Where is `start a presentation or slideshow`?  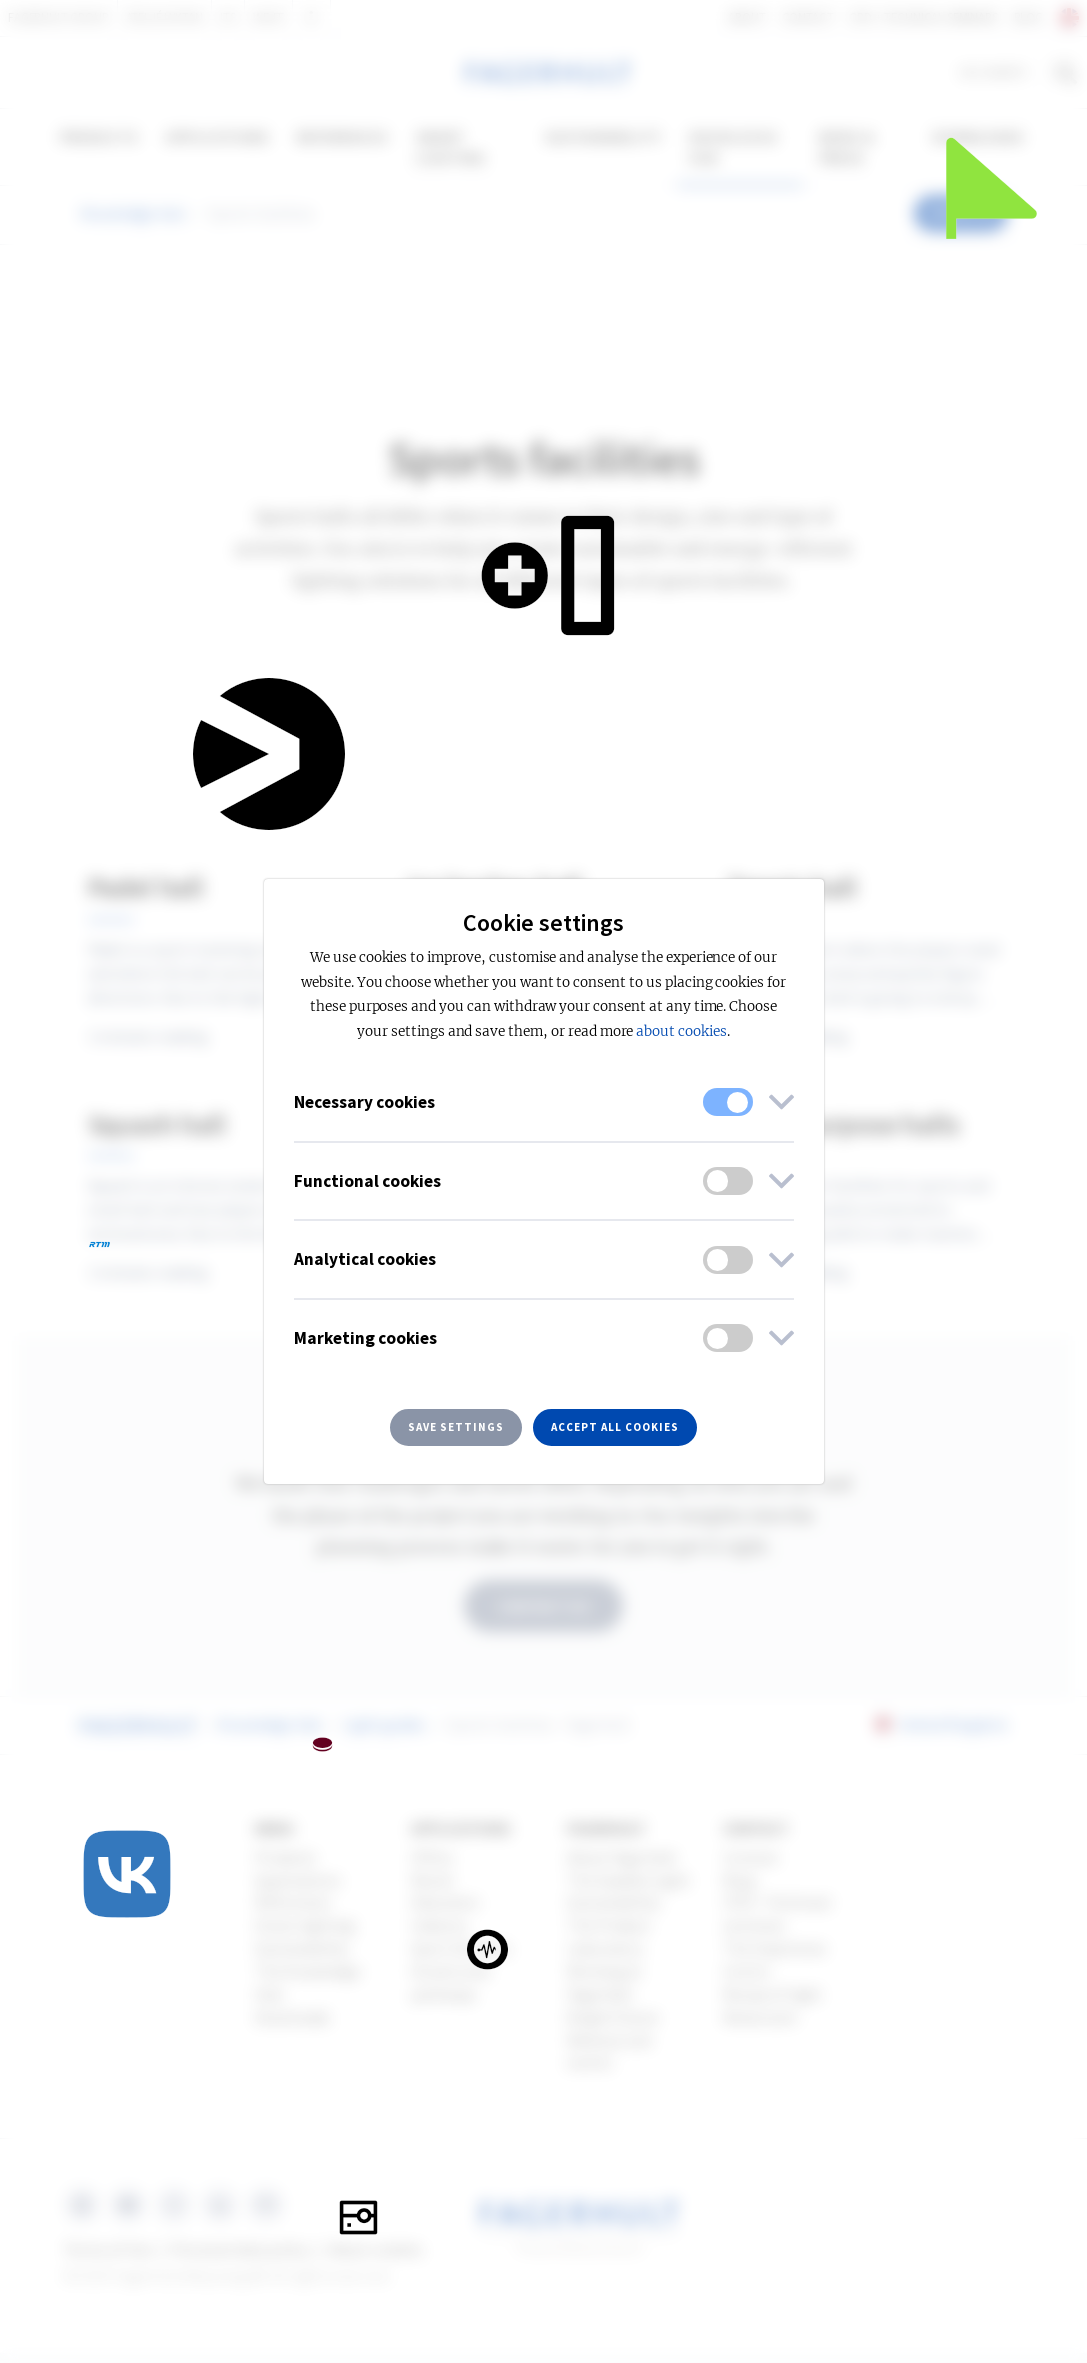 start a presentation or slideshow is located at coordinates (358, 2217).